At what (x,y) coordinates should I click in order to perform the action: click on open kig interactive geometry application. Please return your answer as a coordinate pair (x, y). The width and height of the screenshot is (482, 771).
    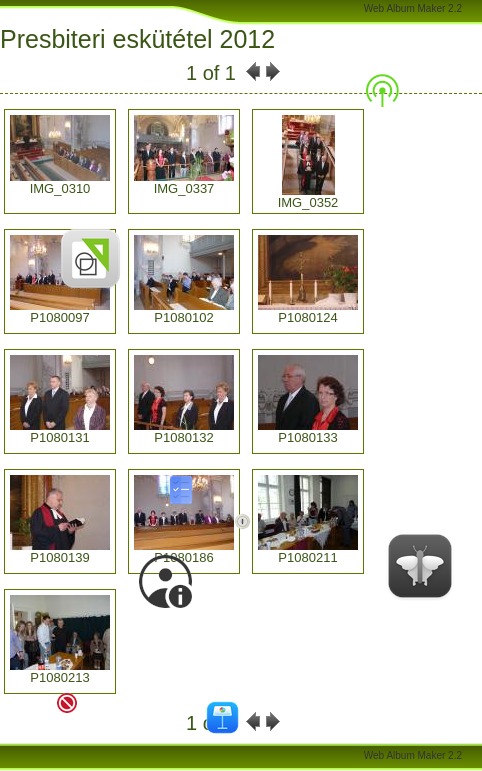
    Looking at the image, I should click on (90, 258).